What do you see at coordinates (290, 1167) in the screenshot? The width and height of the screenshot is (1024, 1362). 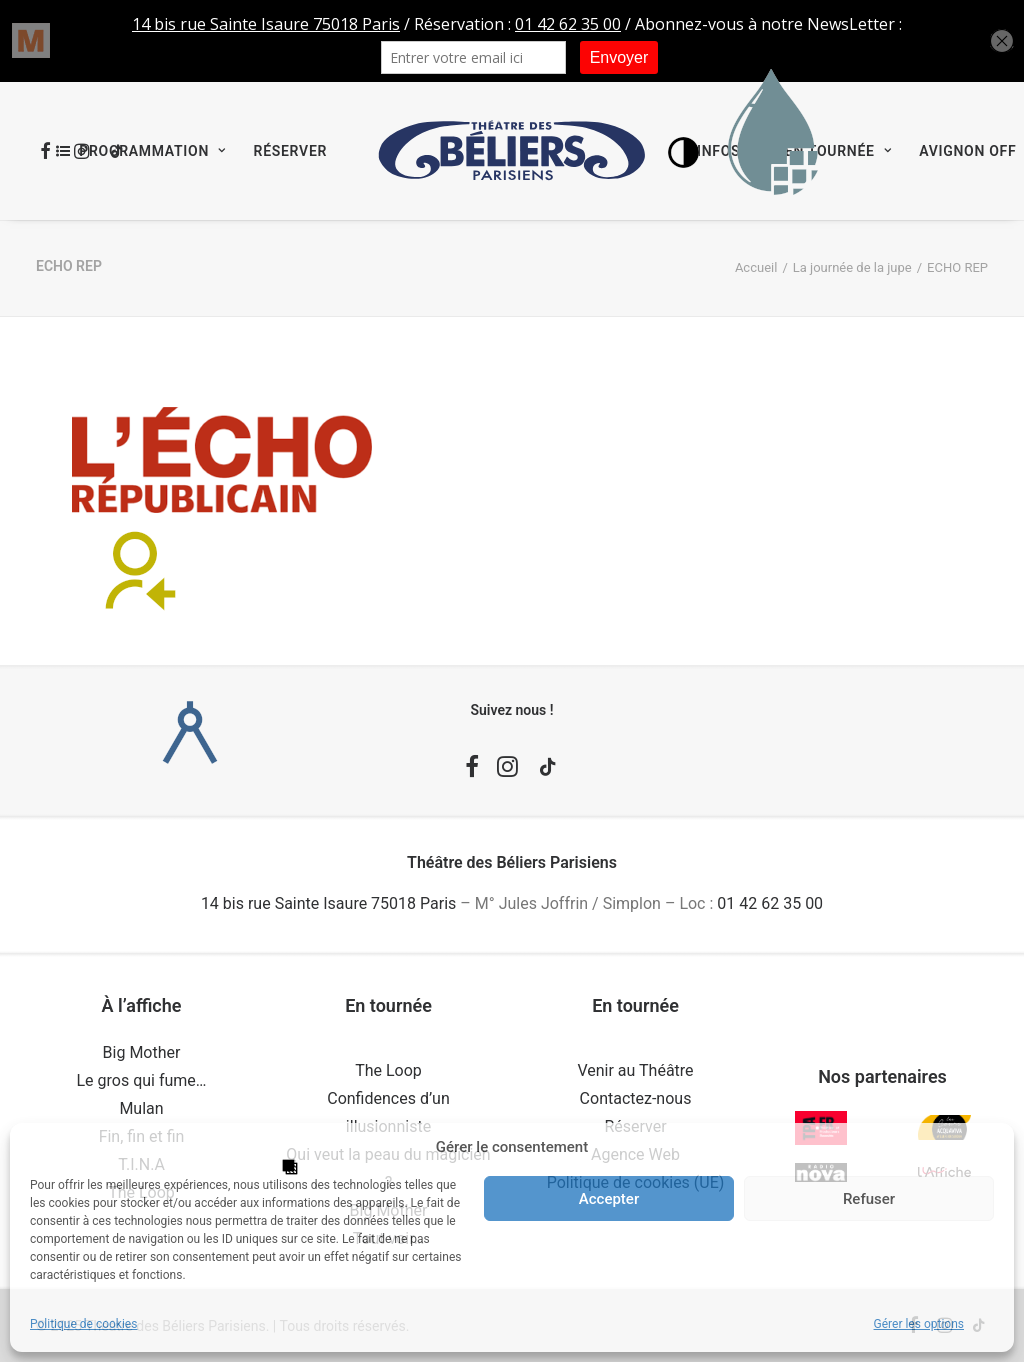 I see `apply shadow effect to selected element` at bounding box center [290, 1167].